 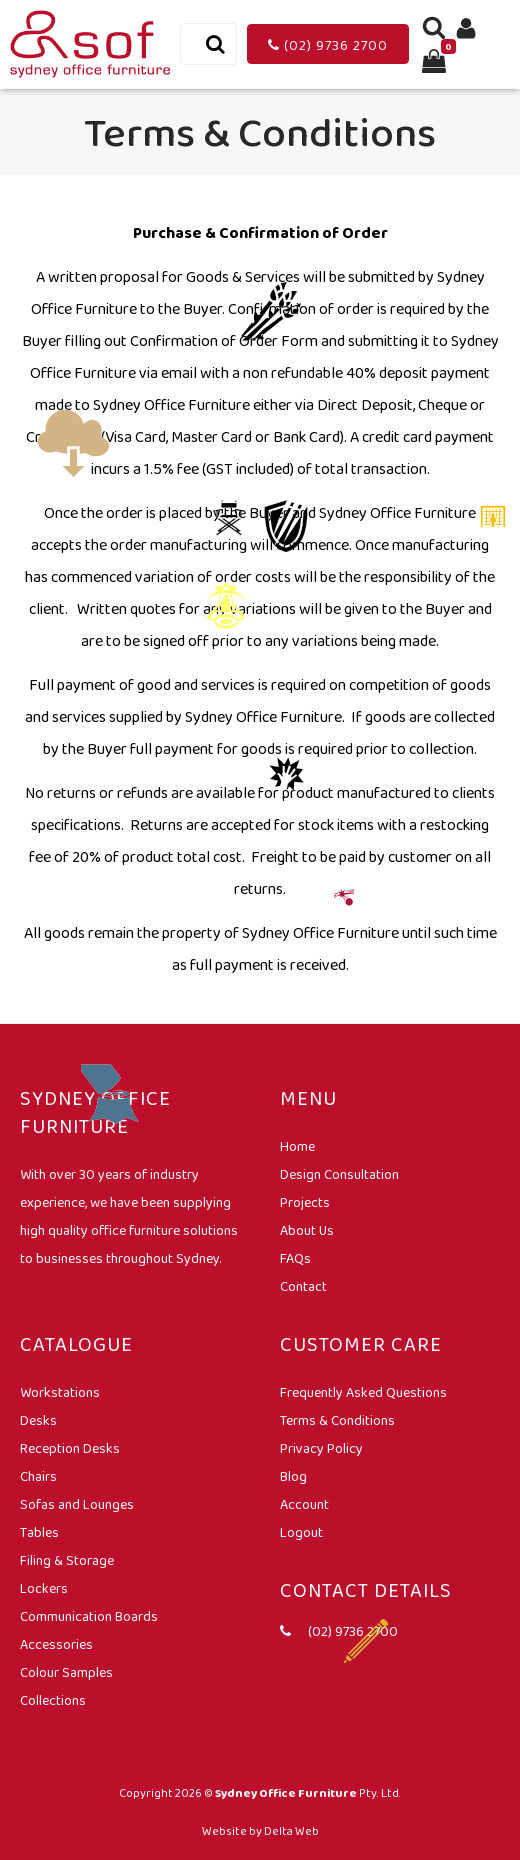 What do you see at coordinates (271, 311) in the screenshot?
I see `select asparagus as an ingredient` at bounding box center [271, 311].